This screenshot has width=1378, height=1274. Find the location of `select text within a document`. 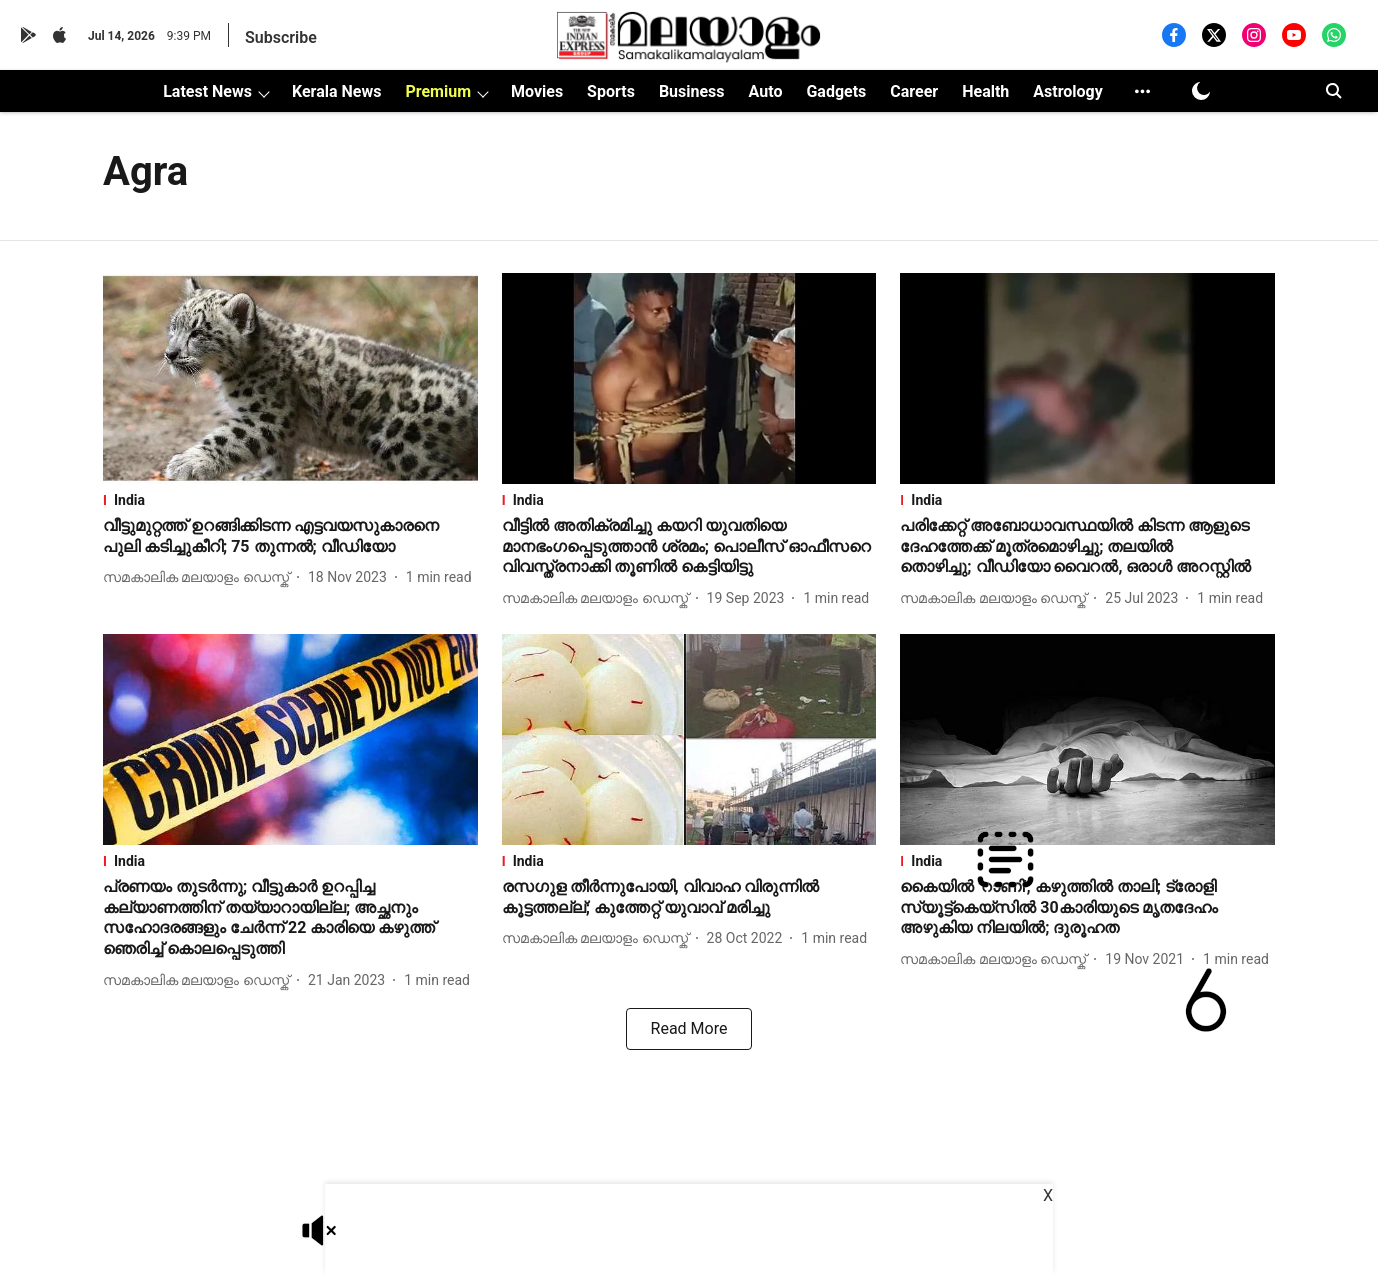

select text within a document is located at coordinates (1005, 859).